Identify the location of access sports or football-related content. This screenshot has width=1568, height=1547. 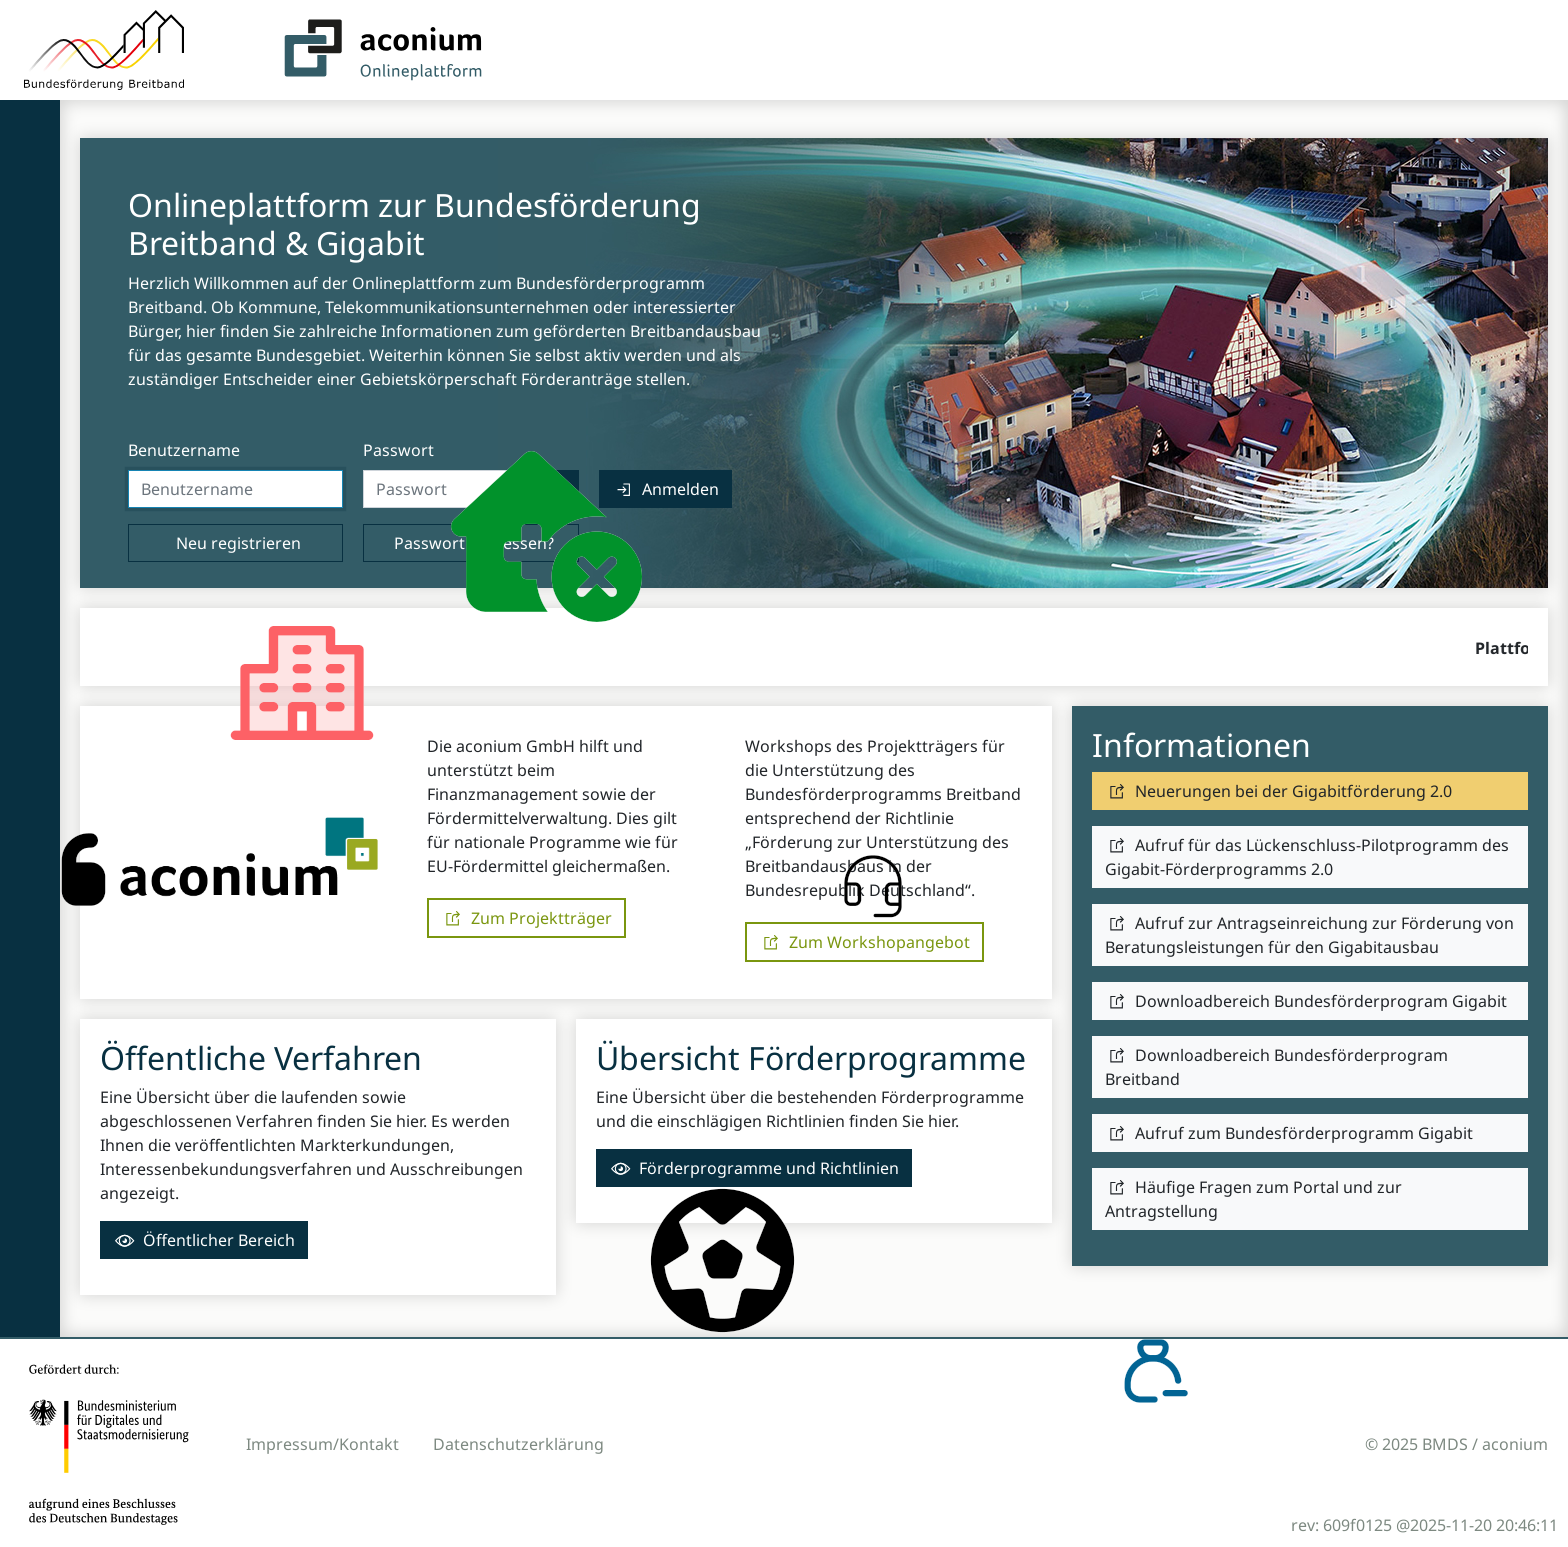
(722, 1260).